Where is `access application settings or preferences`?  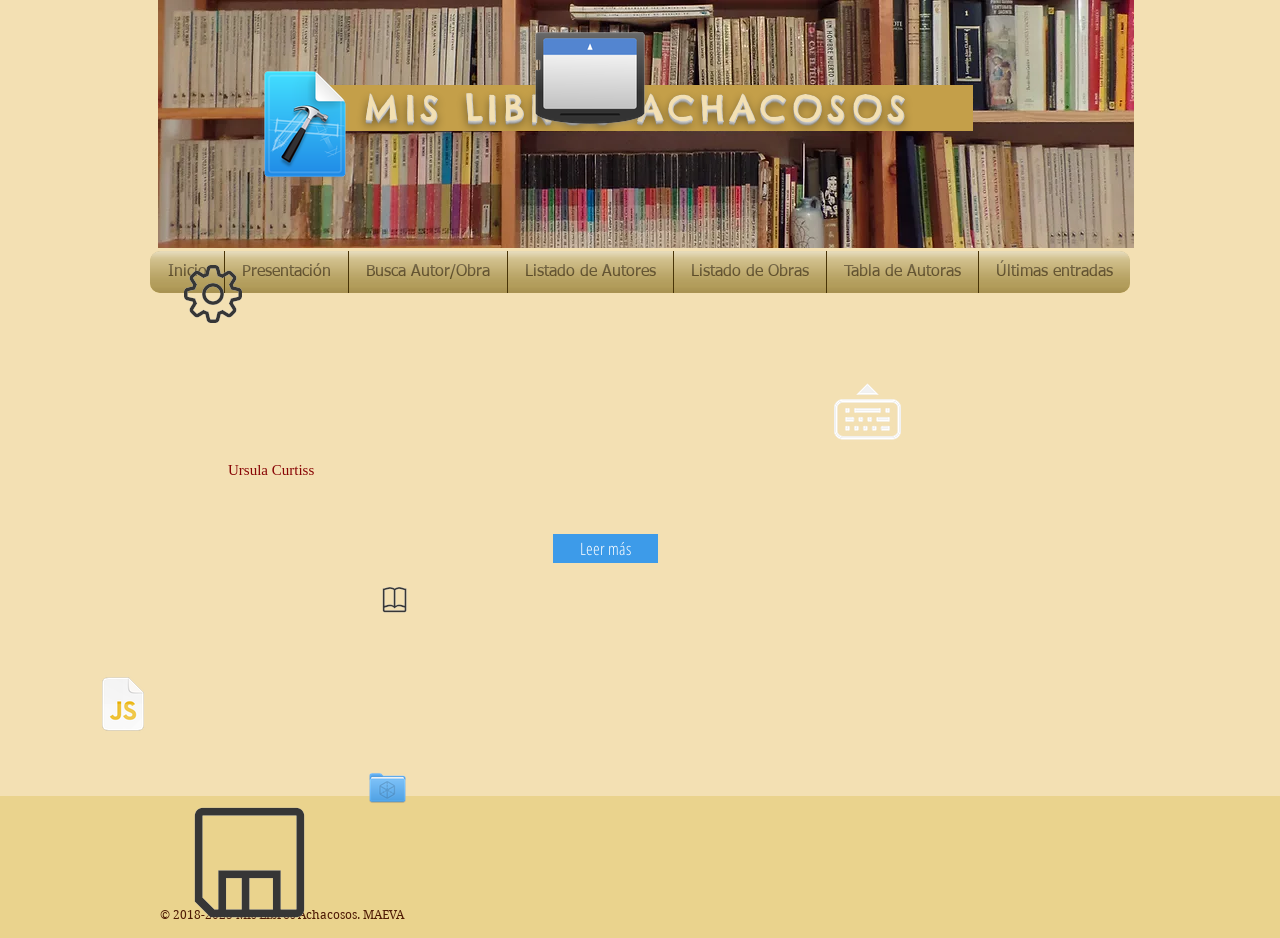 access application settings or preferences is located at coordinates (213, 294).